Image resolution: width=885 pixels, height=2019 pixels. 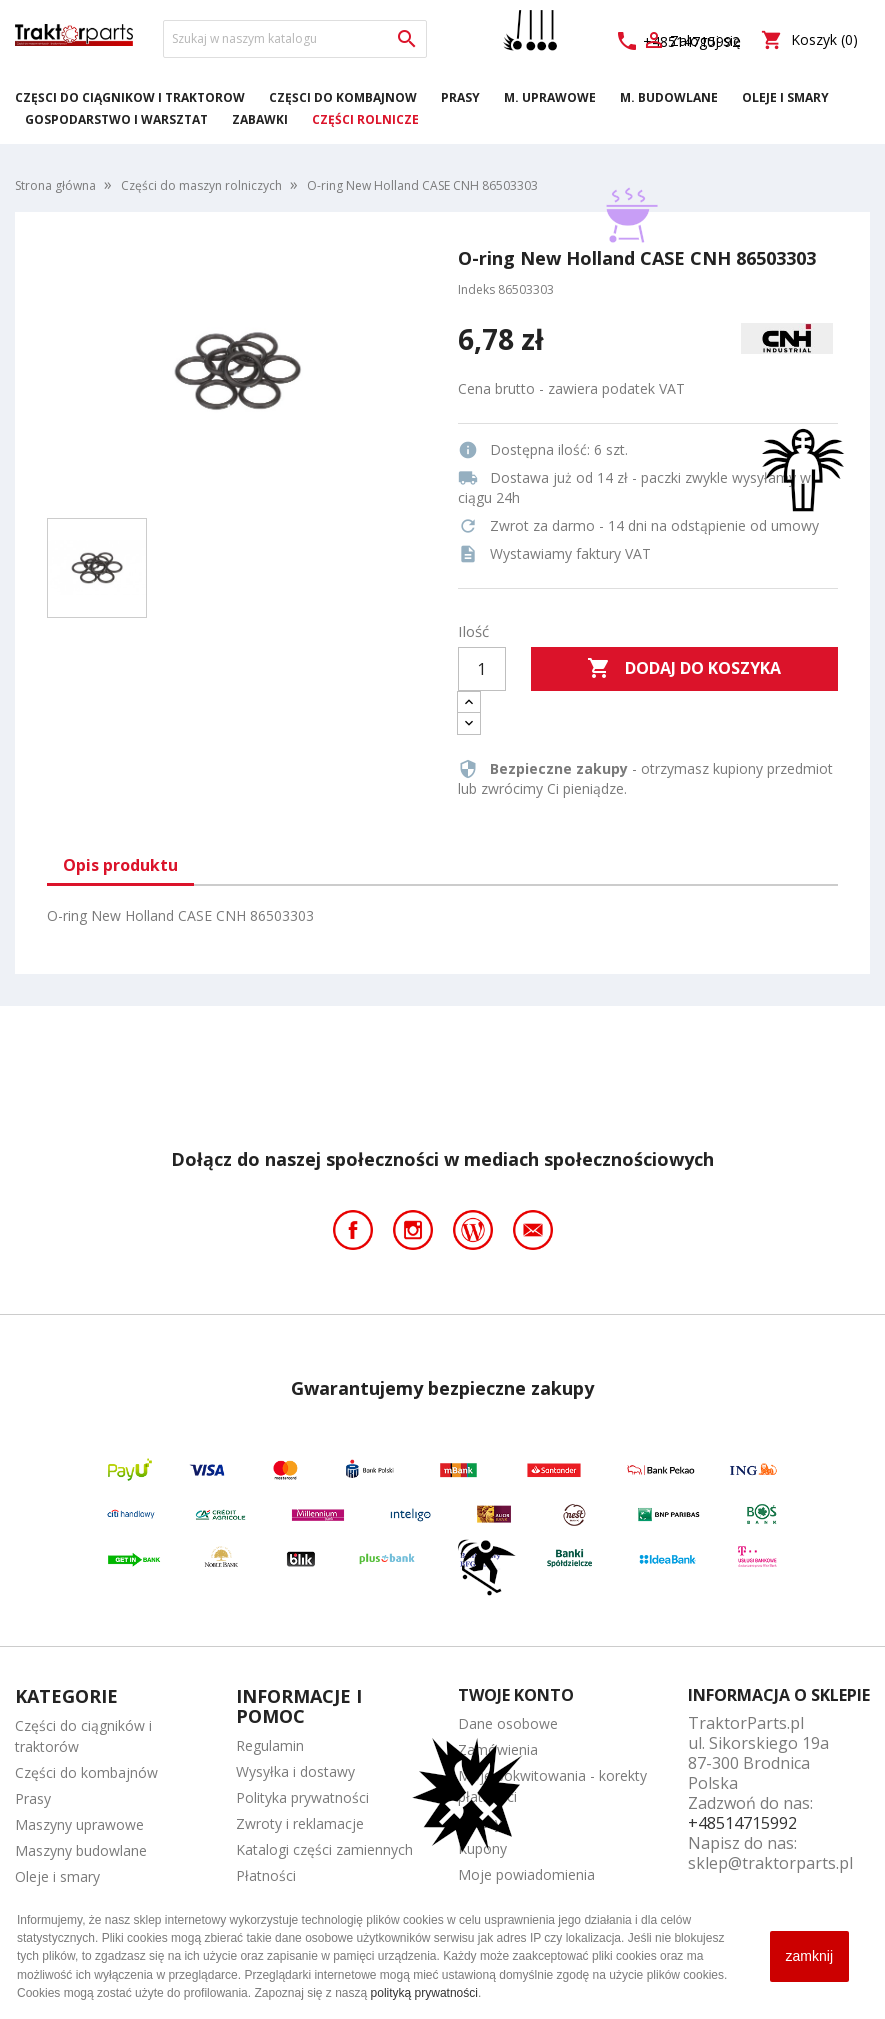 I want to click on crossed swords clash or combat action, so click(x=470, y=1796).